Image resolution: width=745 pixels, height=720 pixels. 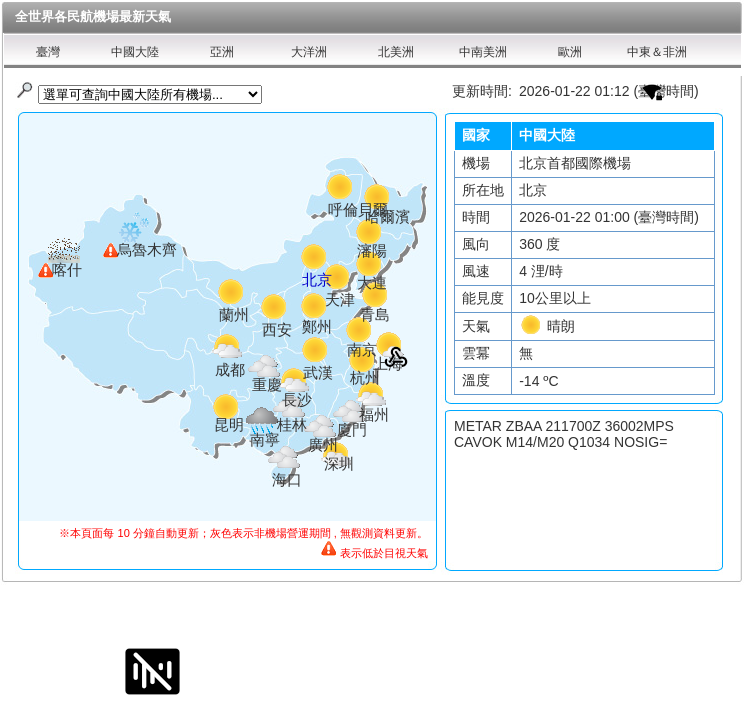 I want to click on connected to a secure wifi network, so click(x=652, y=92).